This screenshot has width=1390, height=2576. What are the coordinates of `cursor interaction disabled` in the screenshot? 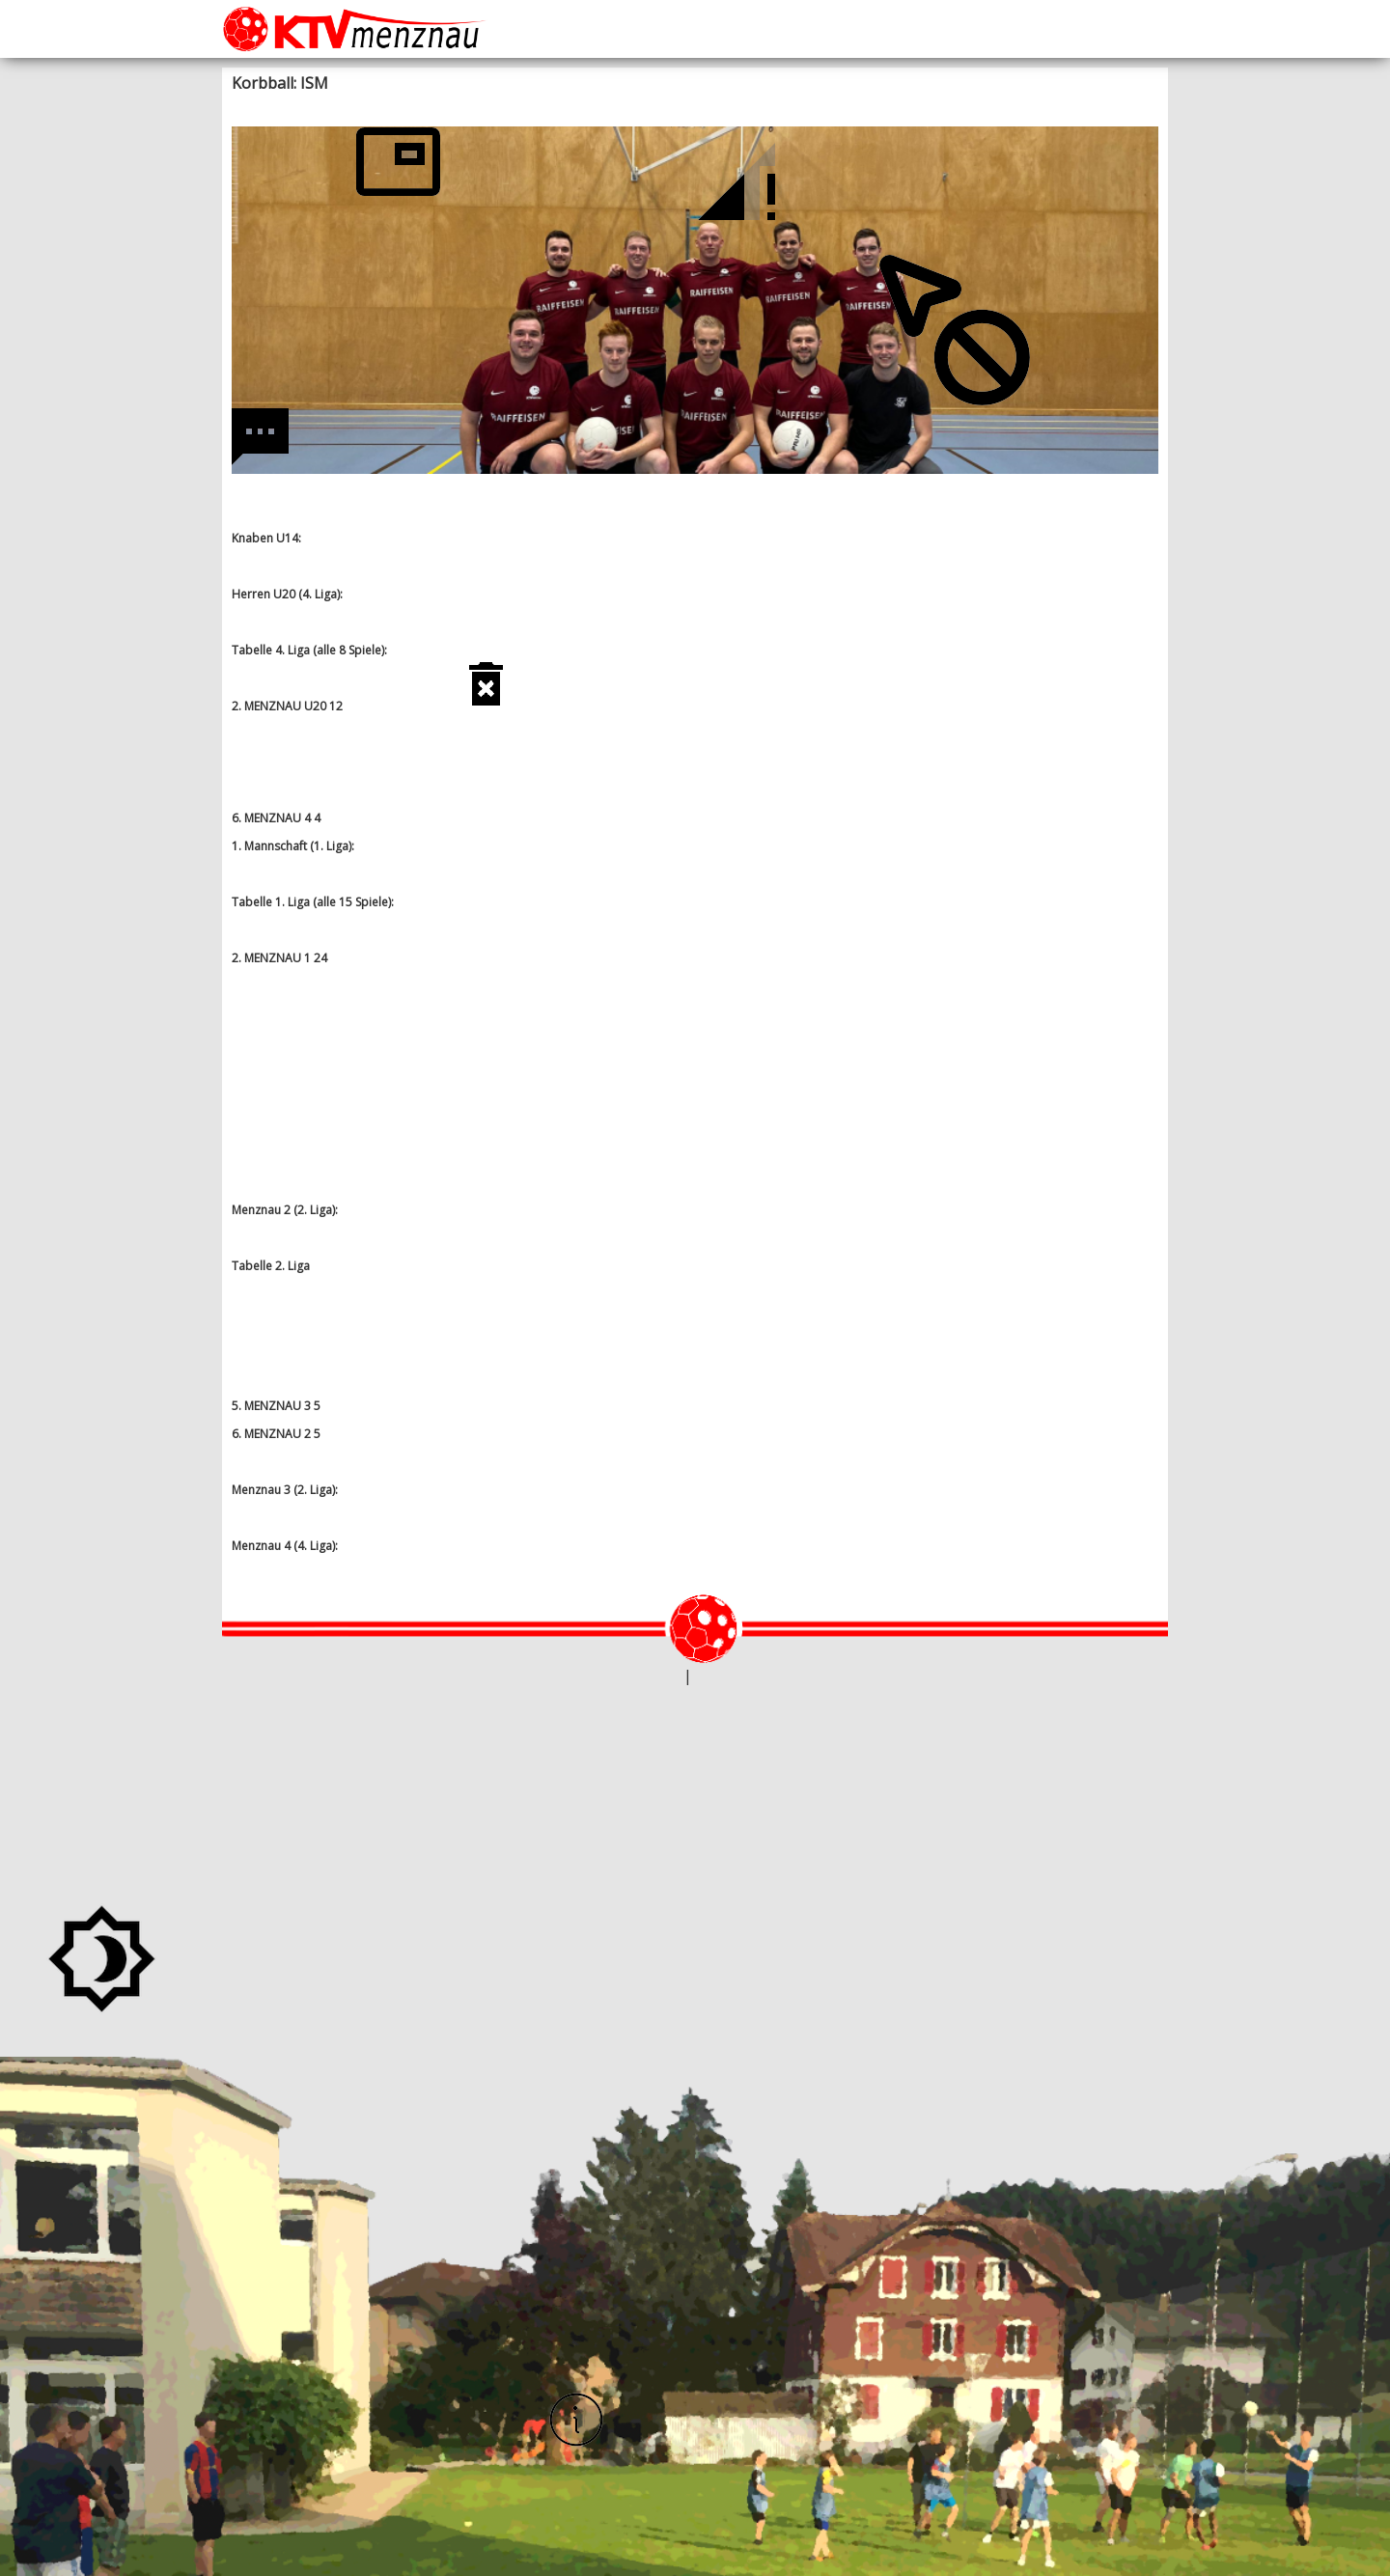 It's located at (955, 330).